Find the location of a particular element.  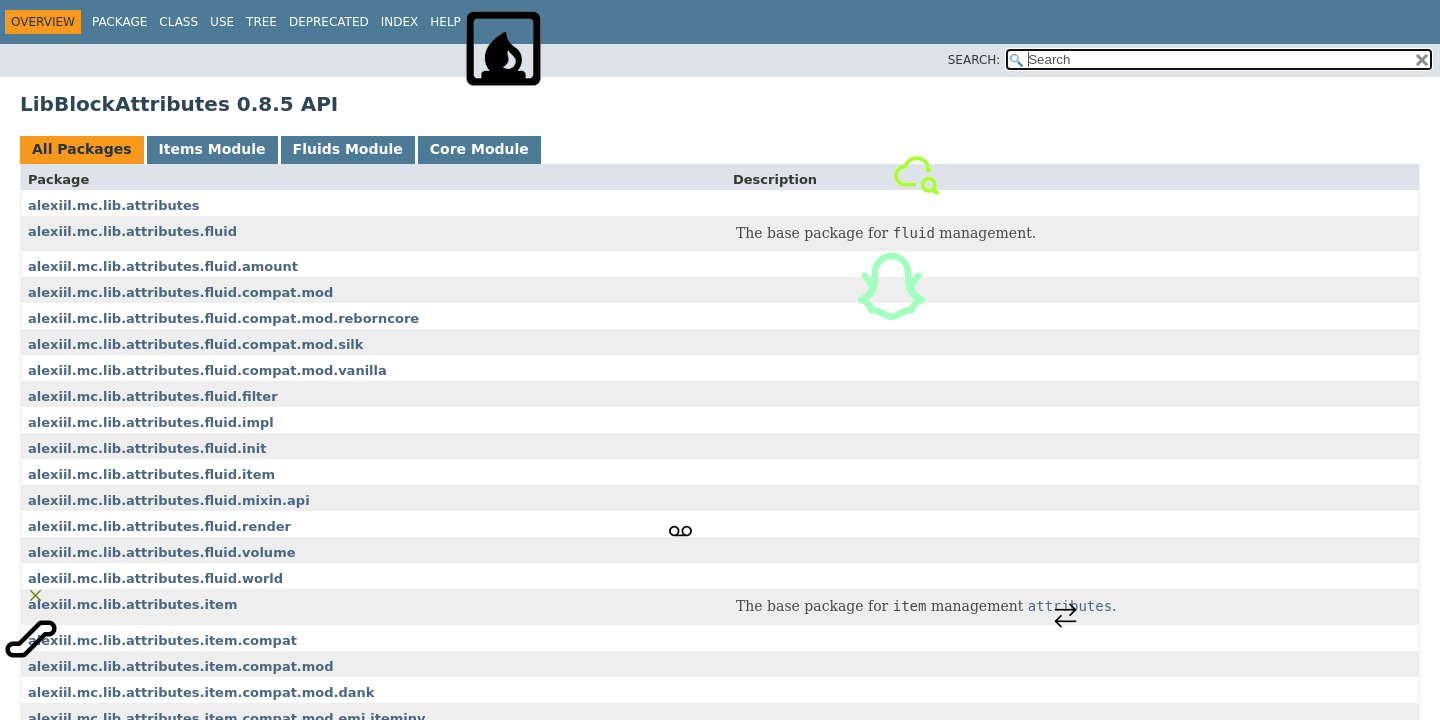

close the current window or dialog is located at coordinates (35, 595).